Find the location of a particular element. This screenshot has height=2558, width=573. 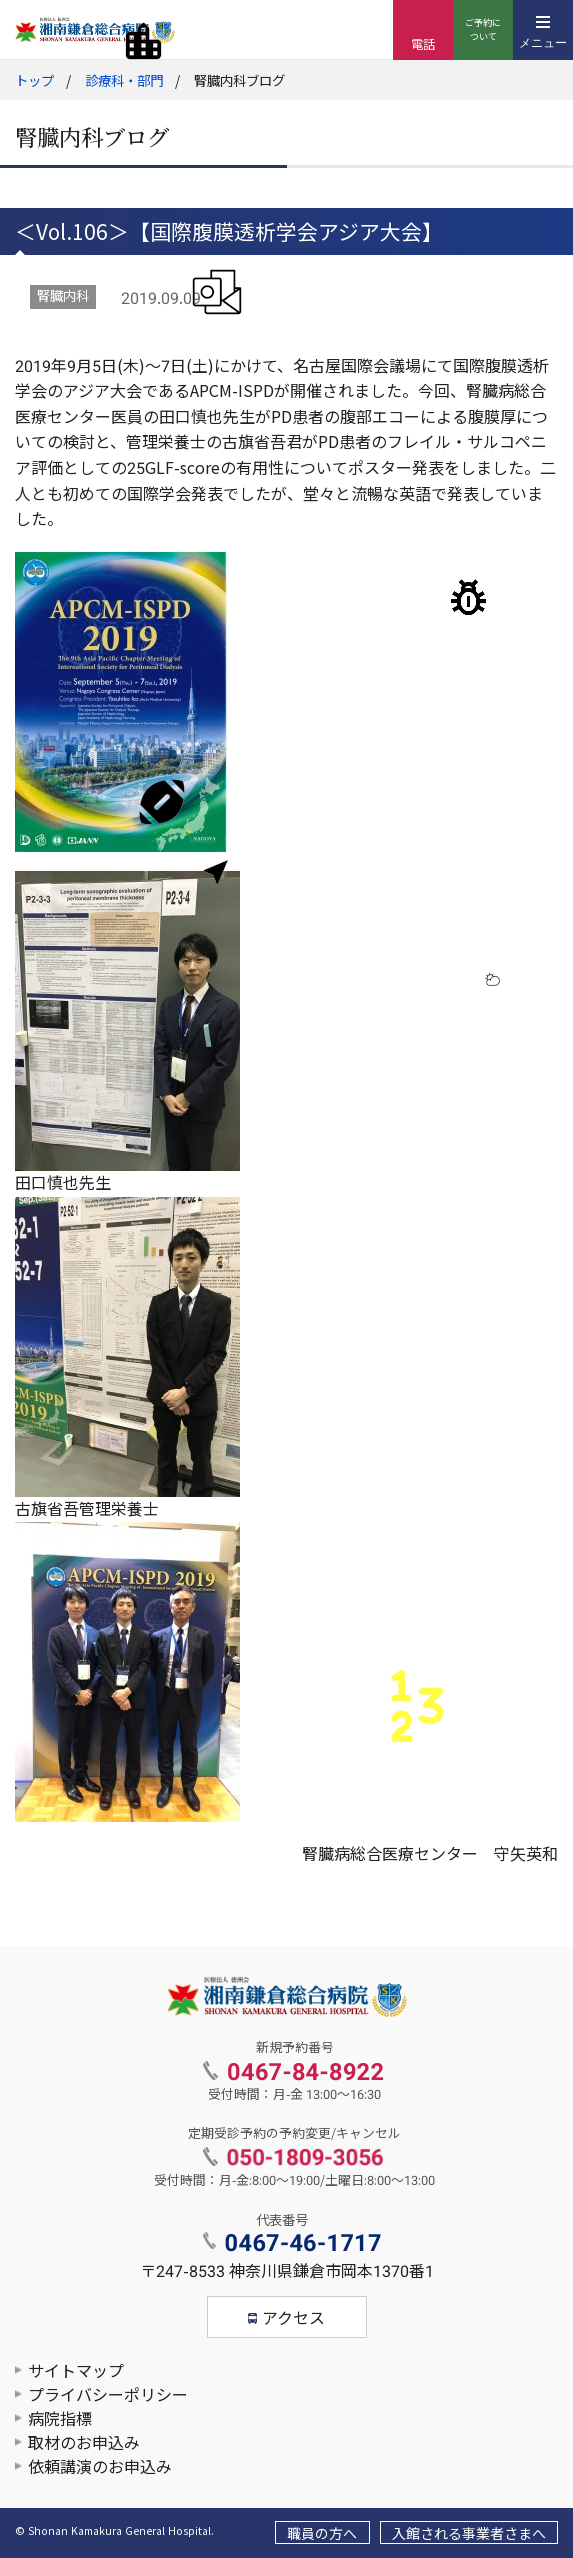

access navigation or directions to current location is located at coordinates (216, 872).